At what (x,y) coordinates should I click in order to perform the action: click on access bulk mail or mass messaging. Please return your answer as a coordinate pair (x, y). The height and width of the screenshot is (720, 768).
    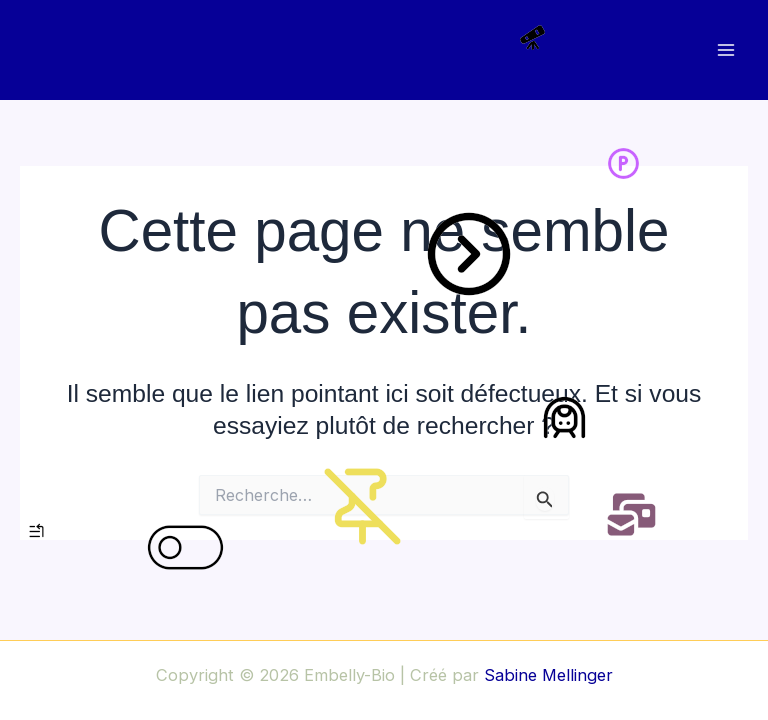
    Looking at the image, I should click on (631, 514).